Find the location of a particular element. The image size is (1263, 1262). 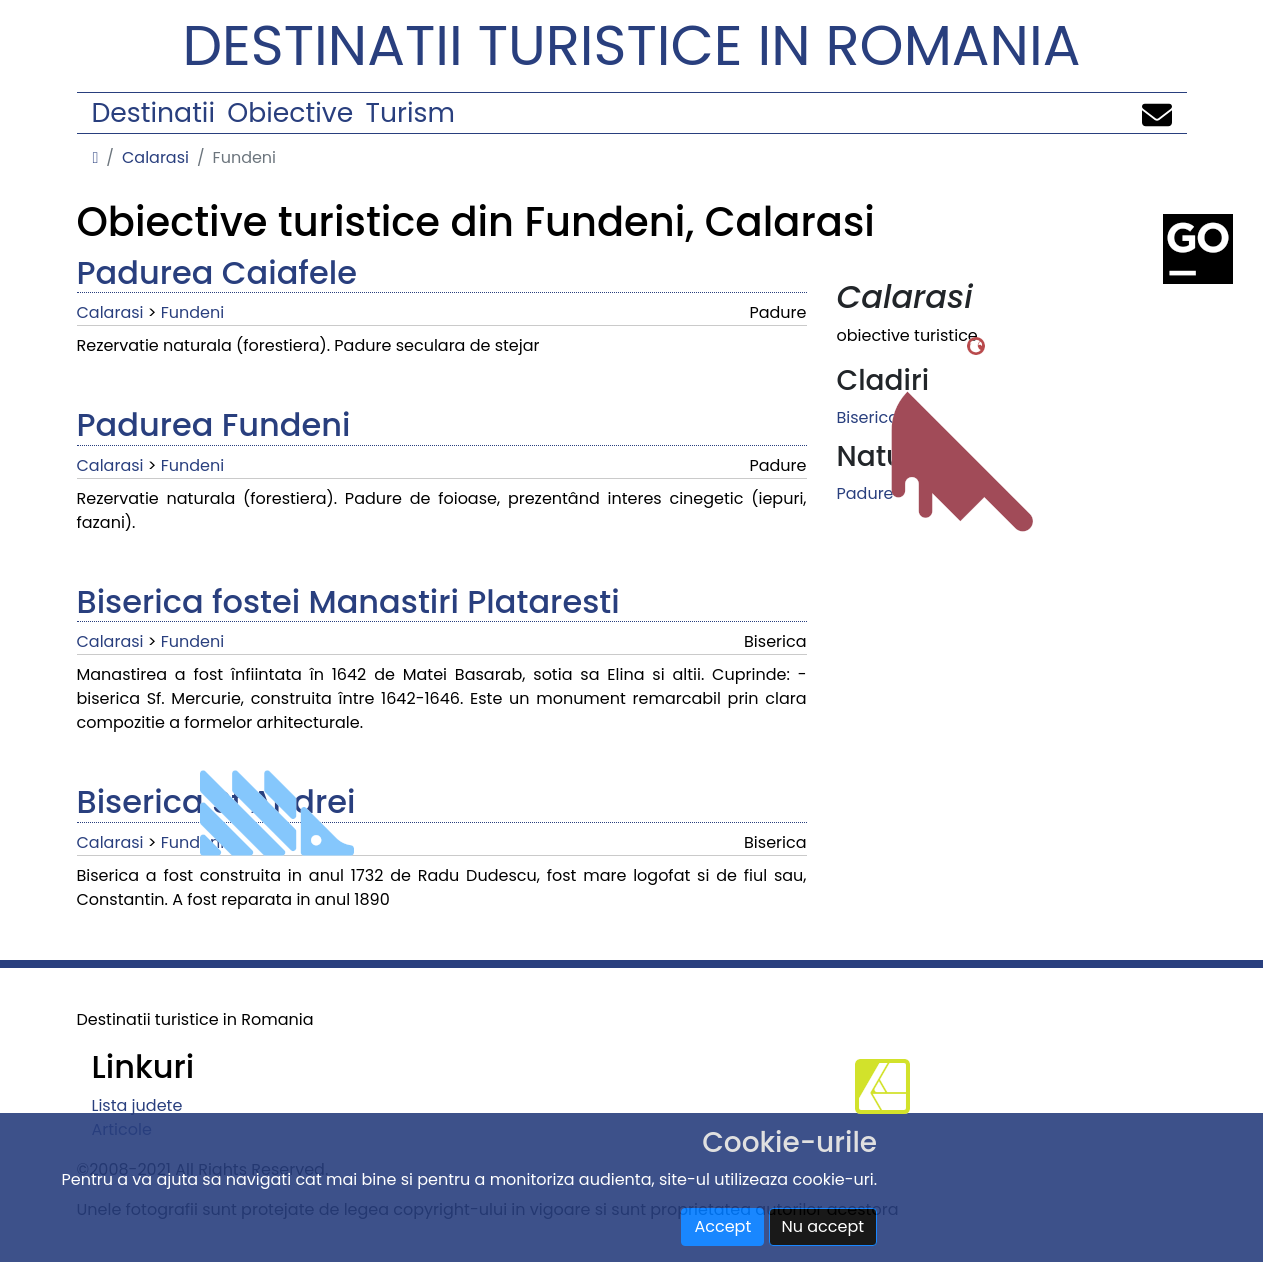

eagle app logo is located at coordinates (976, 346).